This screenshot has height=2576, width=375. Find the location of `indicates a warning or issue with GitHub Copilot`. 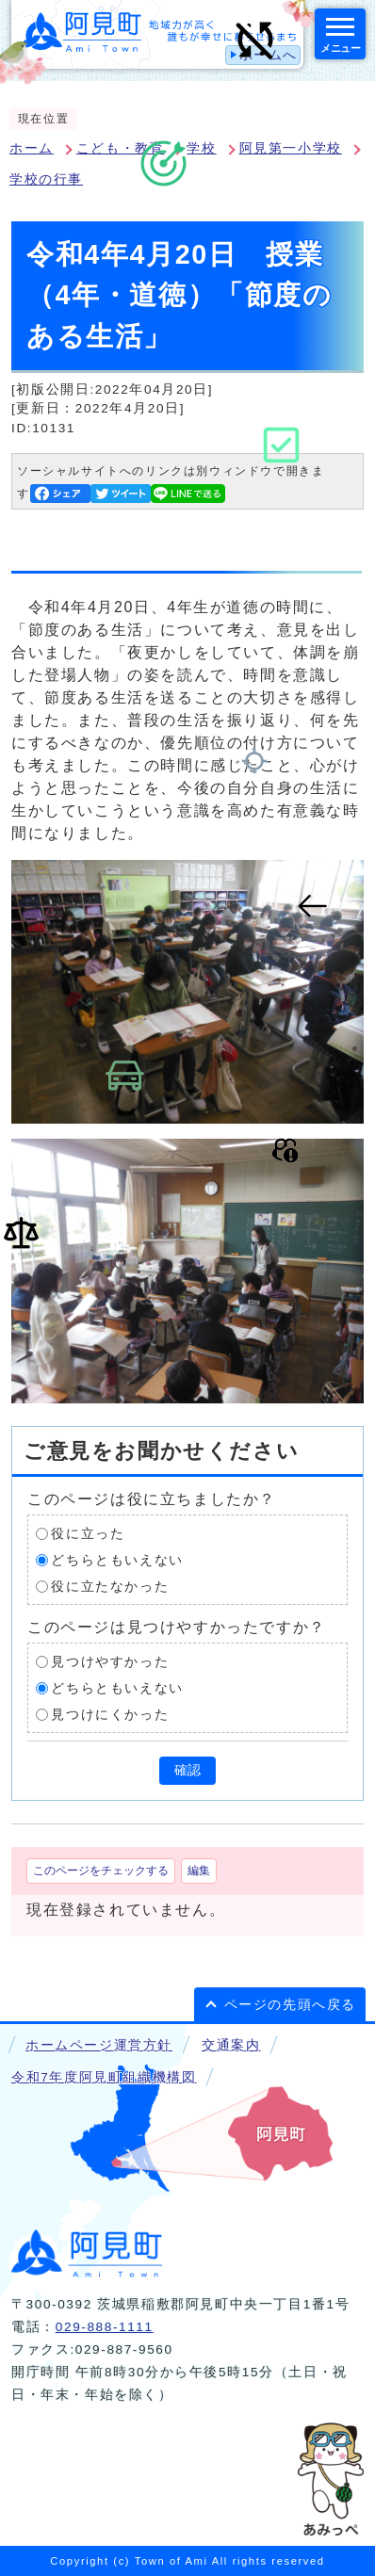

indicates a warning or issue with GitHub Copilot is located at coordinates (285, 1150).